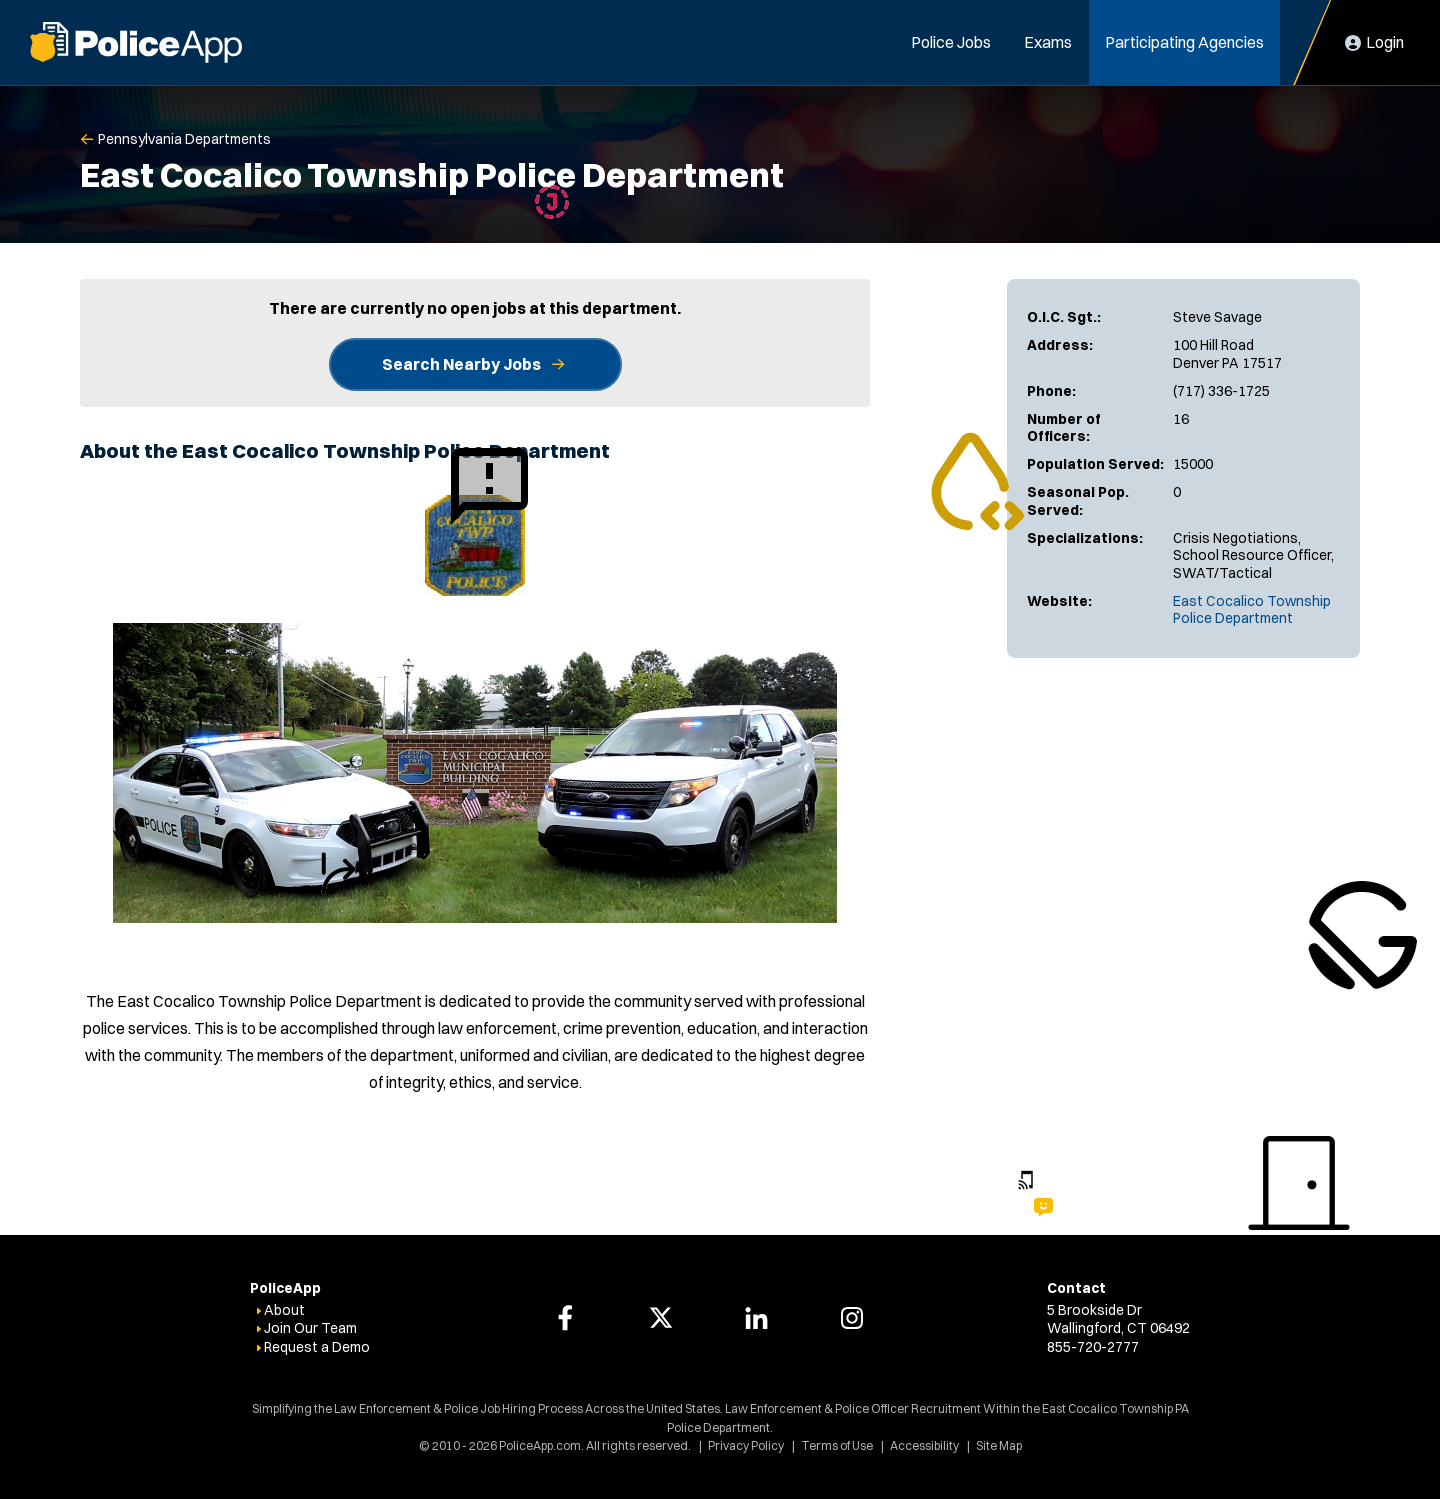 This screenshot has width=1440, height=1499. What do you see at coordinates (1299, 1183) in the screenshot?
I see `exit or log out of the application` at bounding box center [1299, 1183].